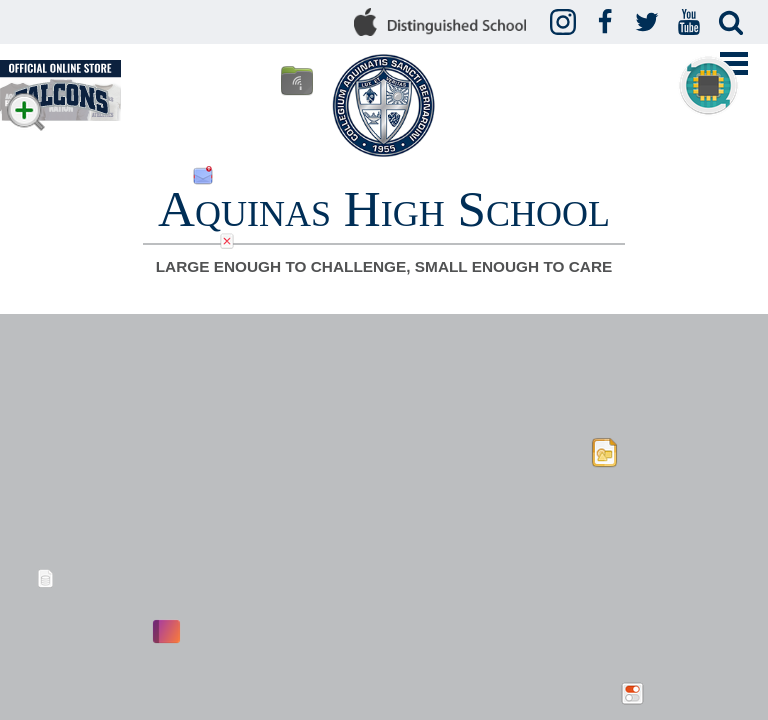 The height and width of the screenshot is (720, 768). What do you see at coordinates (203, 176) in the screenshot?
I see `send an email message` at bounding box center [203, 176].